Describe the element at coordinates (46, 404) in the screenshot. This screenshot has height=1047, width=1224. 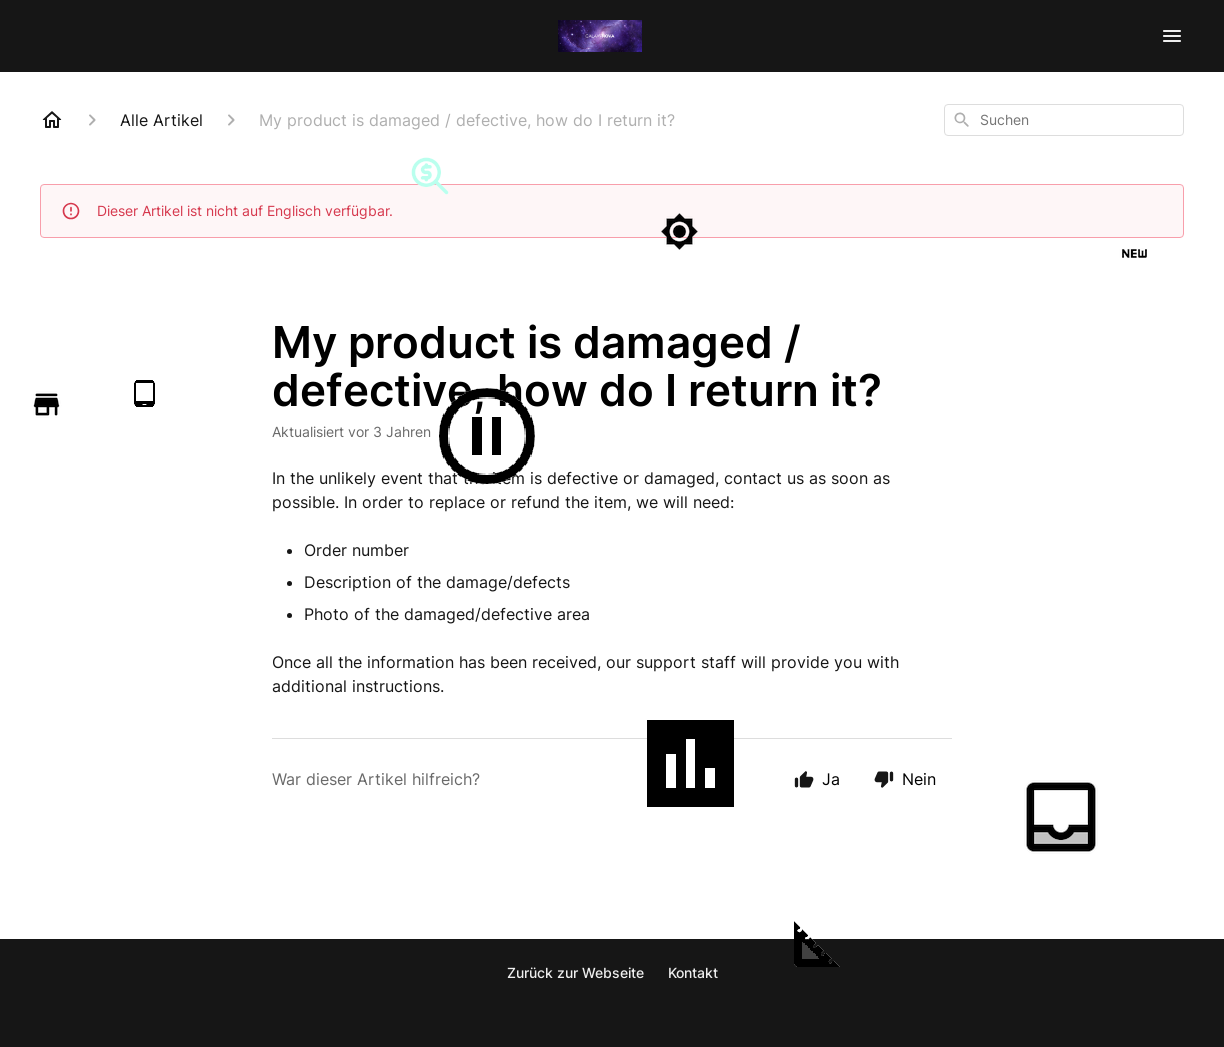
I see `access the store or marketplace` at that location.